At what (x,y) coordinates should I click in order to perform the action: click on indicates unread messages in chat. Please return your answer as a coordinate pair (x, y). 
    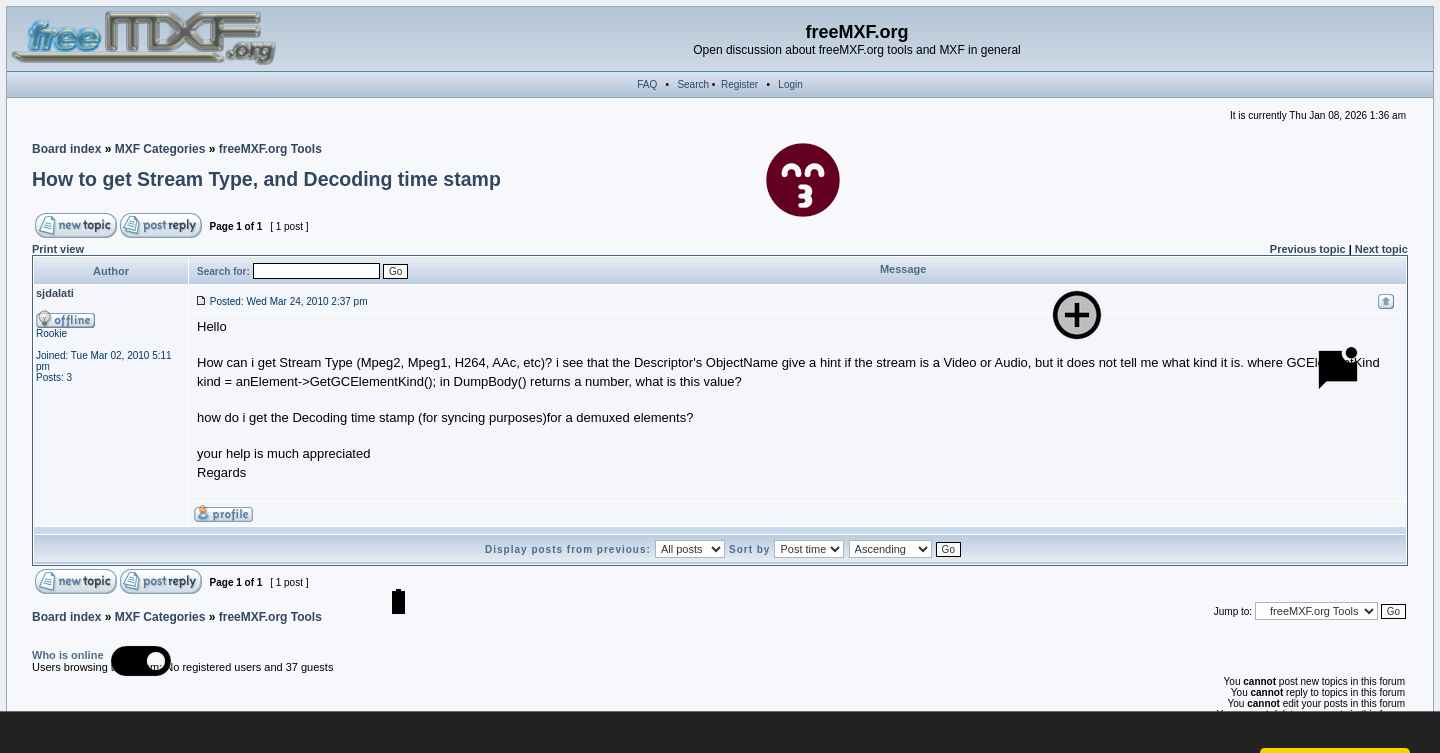
    Looking at the image, I should click on (1338, 370).